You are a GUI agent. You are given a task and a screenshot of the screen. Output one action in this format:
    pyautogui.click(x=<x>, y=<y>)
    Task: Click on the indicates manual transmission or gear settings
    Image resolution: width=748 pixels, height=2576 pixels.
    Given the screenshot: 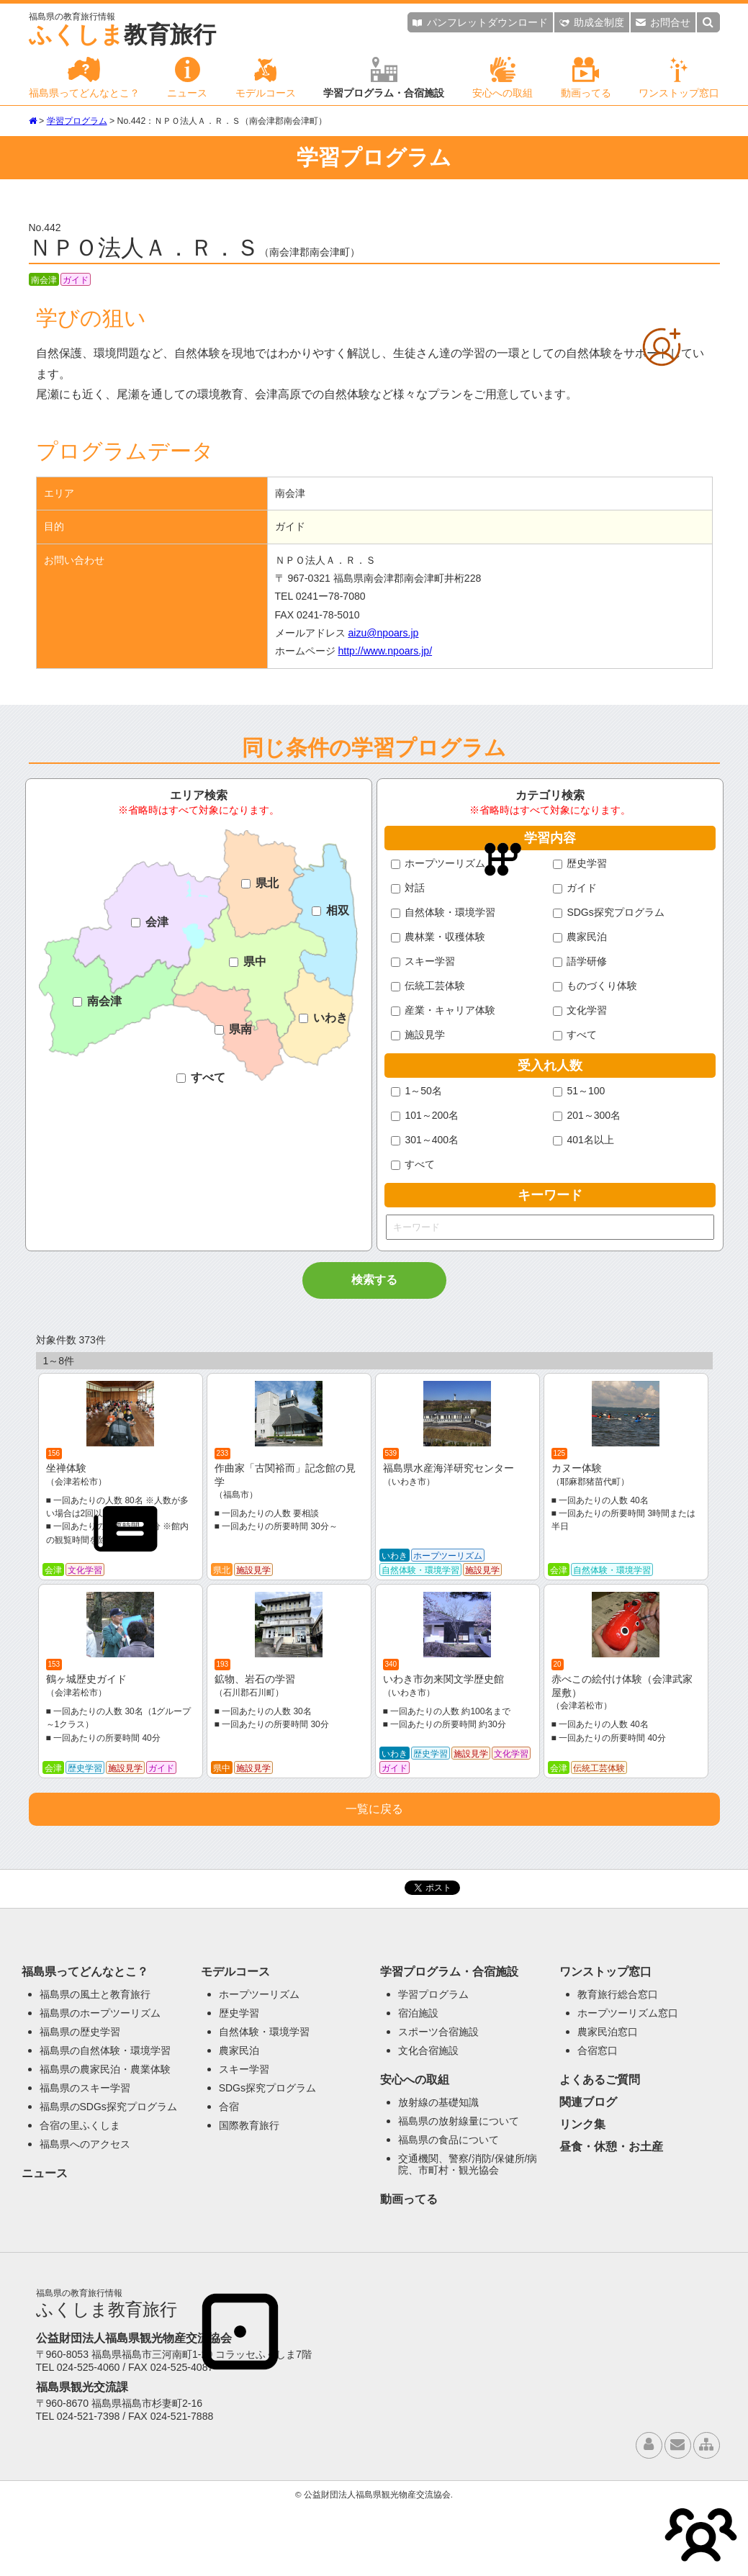 What is the action you would take?
    pyautogui.click(x=503, y=859)
    